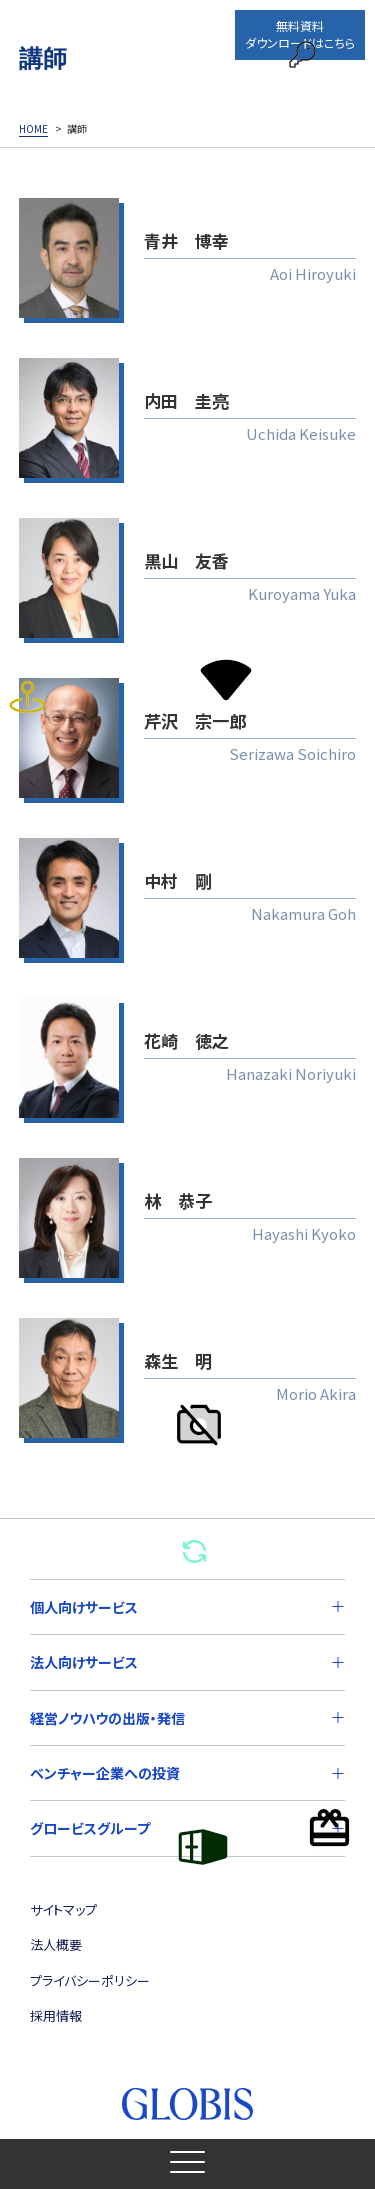 This screenshot has height=2189, width=375. Describe the element at coordinates (203, 1847) in the screenshot. I see `view shipping or freight details` at that location.